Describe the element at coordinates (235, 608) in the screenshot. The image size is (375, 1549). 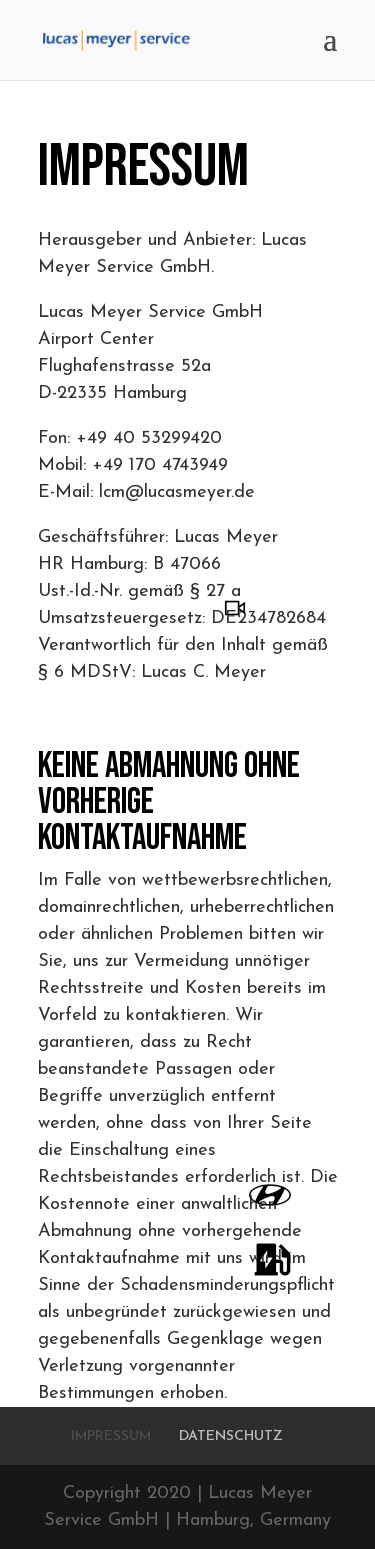
I see `turn on camera for video call` at that location.